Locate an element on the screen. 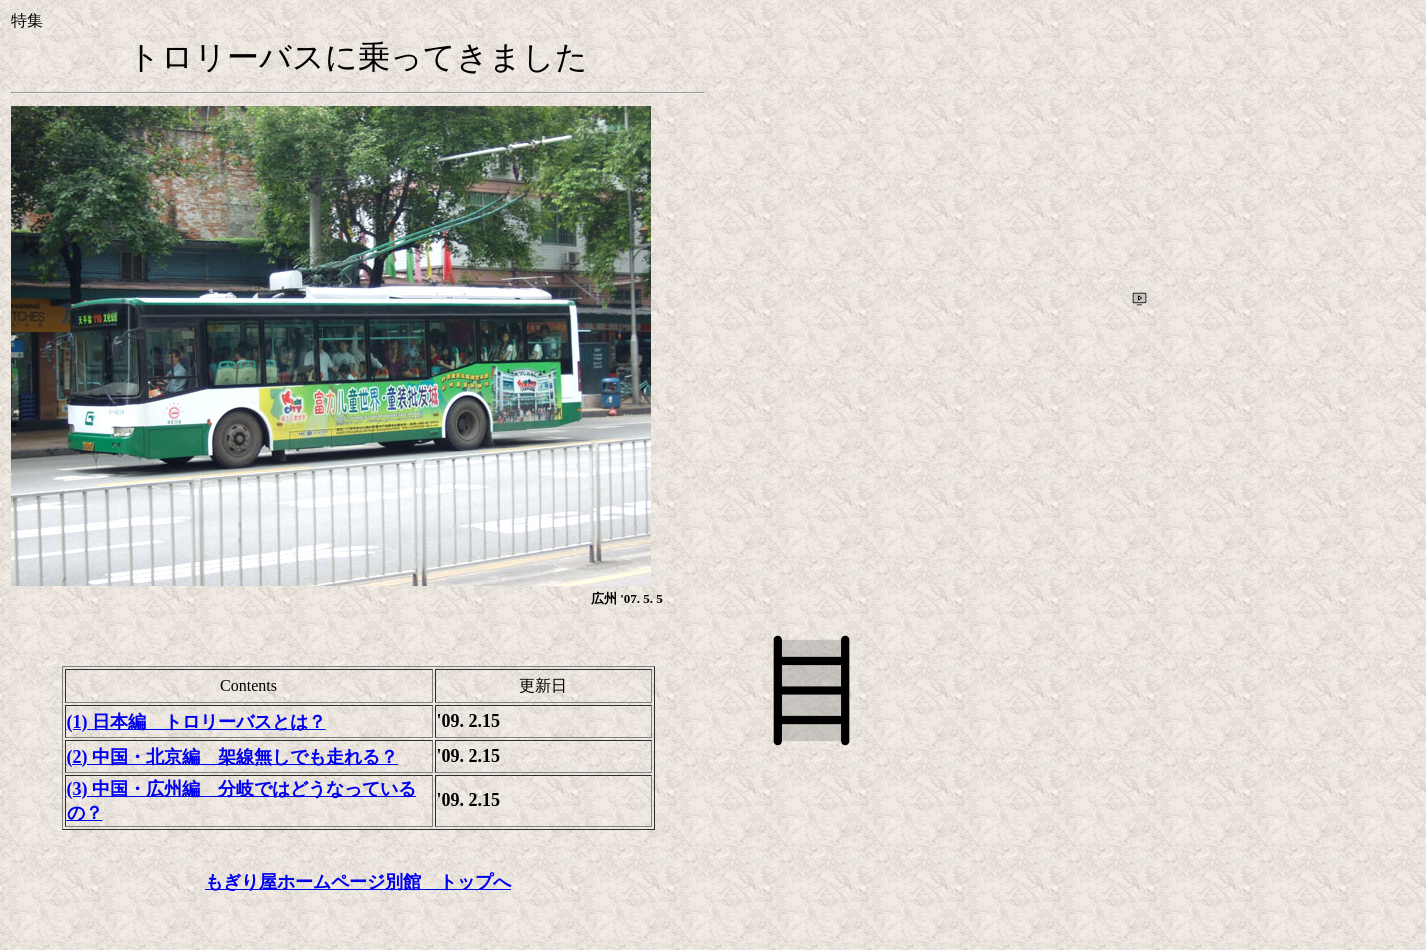 The height and width of the screenshot is (950, 1426). access step-by-step instructions or tutorials is located at coordinates (811, 690).